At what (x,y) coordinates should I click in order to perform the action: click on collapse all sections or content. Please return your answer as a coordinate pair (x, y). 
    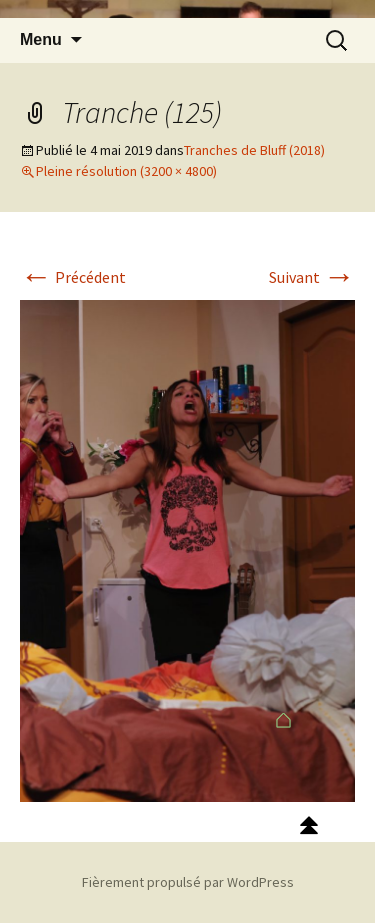
    Looking at the image, I should click on (309, 826).